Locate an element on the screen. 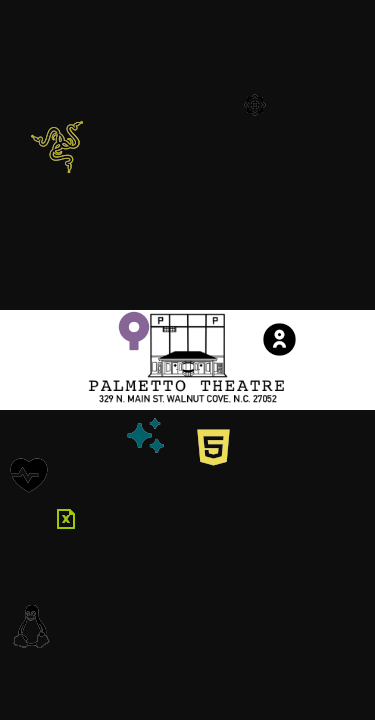  indicates HTML5 technology or web development is located at coordinates (213, 447).